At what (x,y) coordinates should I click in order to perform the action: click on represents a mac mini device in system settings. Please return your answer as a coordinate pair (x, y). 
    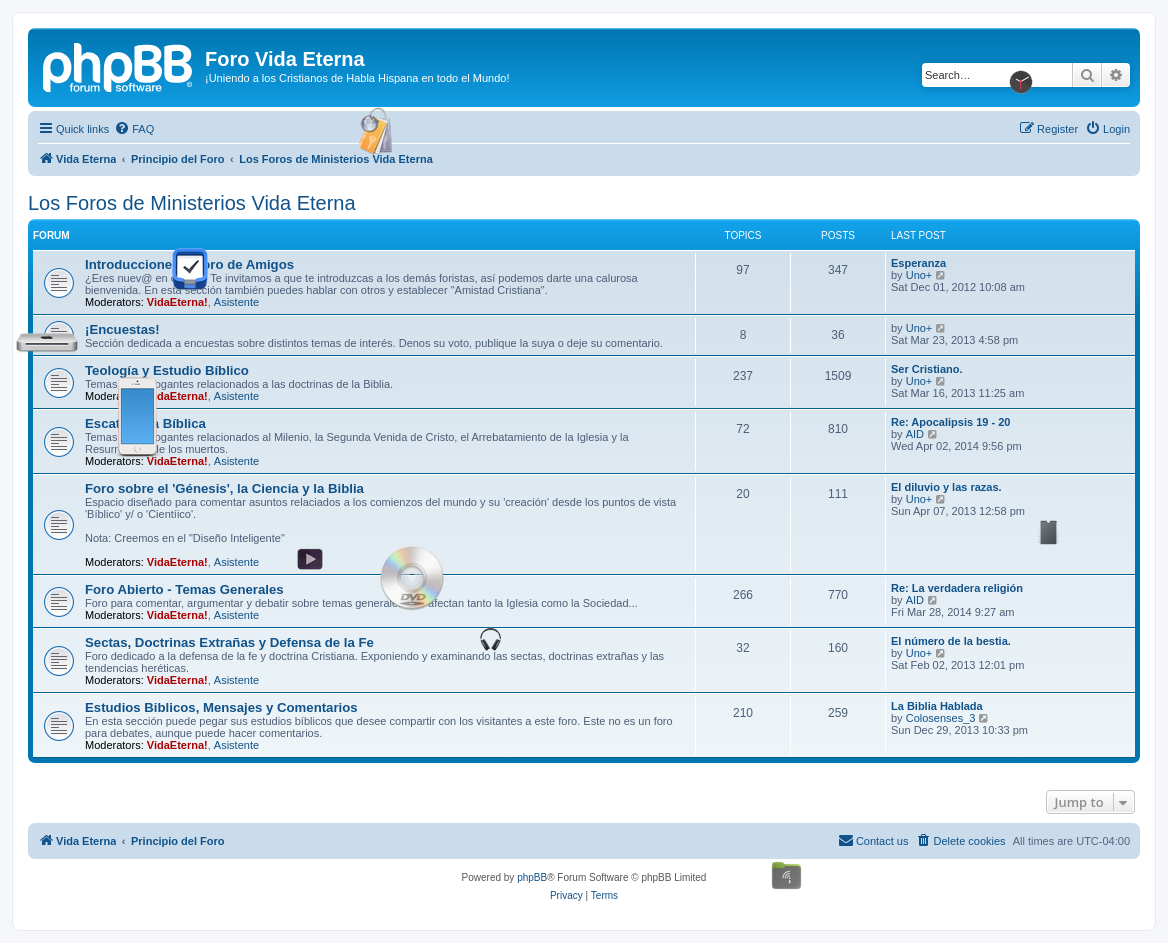
    Looking at the image, I should click on (47, 333).